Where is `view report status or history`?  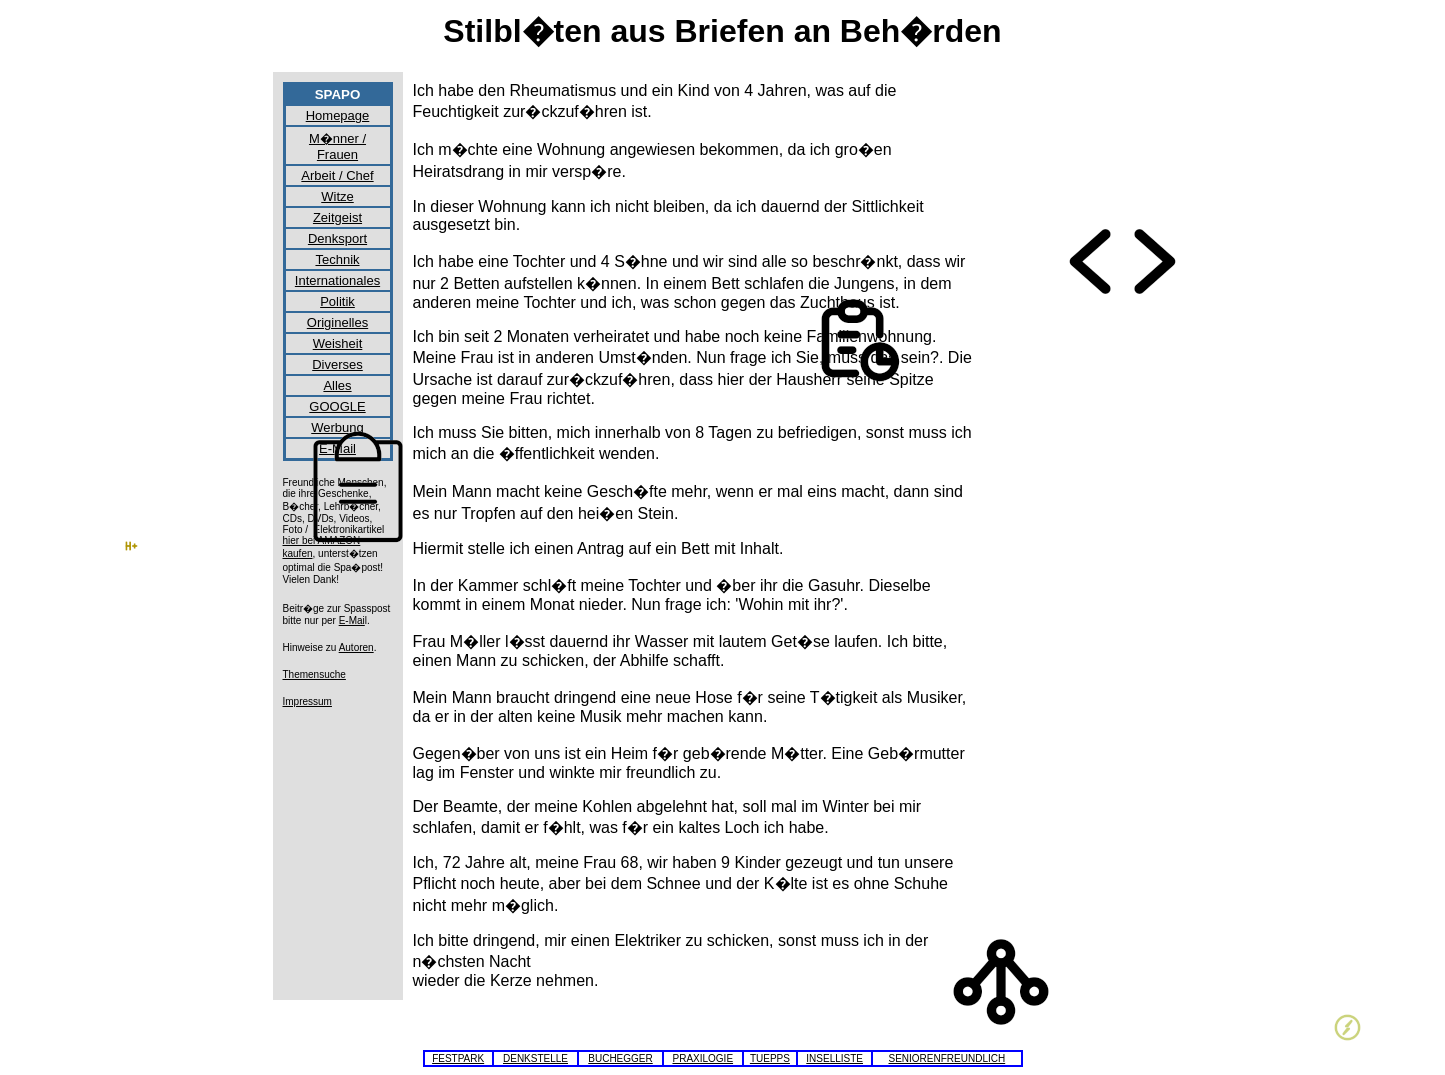 view report status or history is located at coordinates (856, 338).